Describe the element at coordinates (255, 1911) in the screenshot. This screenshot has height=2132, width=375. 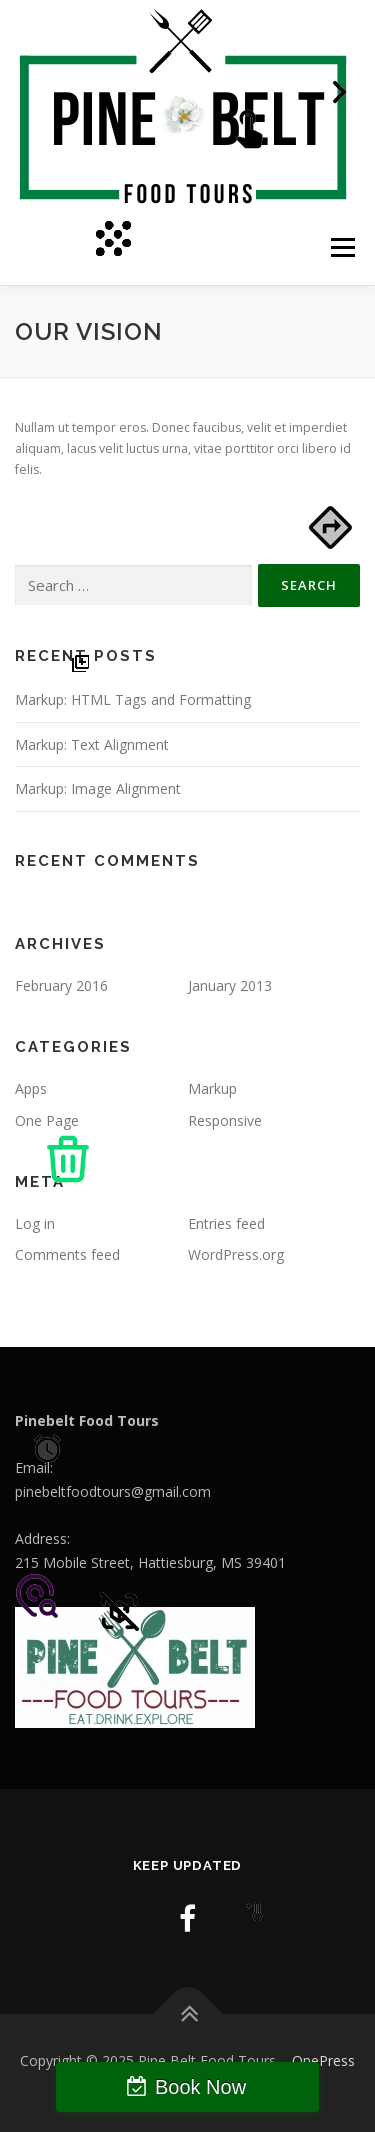
I see `increase temperature setting` at that location.